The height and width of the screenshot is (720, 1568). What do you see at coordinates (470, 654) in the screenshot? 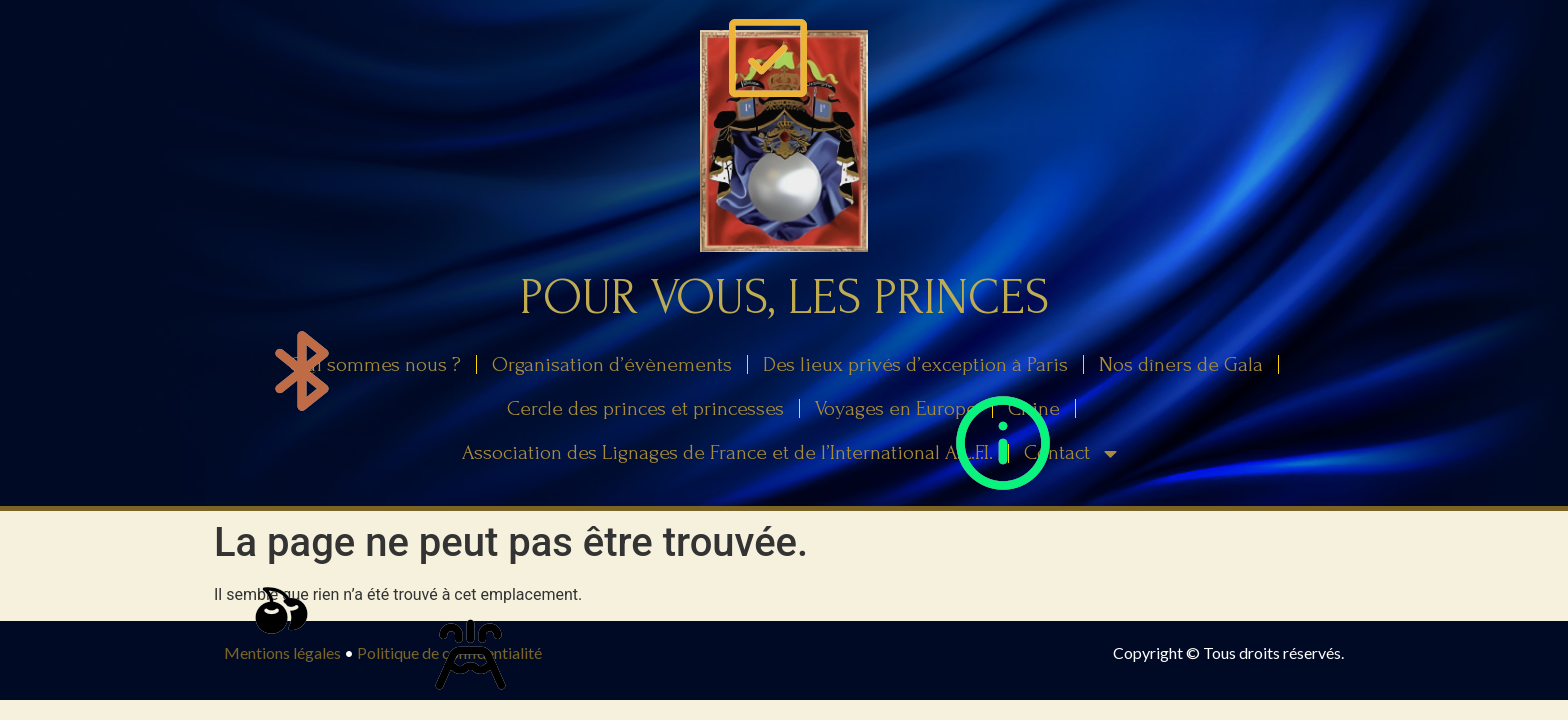
I see `indicates volcanic or geothermal activity` at bounding box center [470, 654].